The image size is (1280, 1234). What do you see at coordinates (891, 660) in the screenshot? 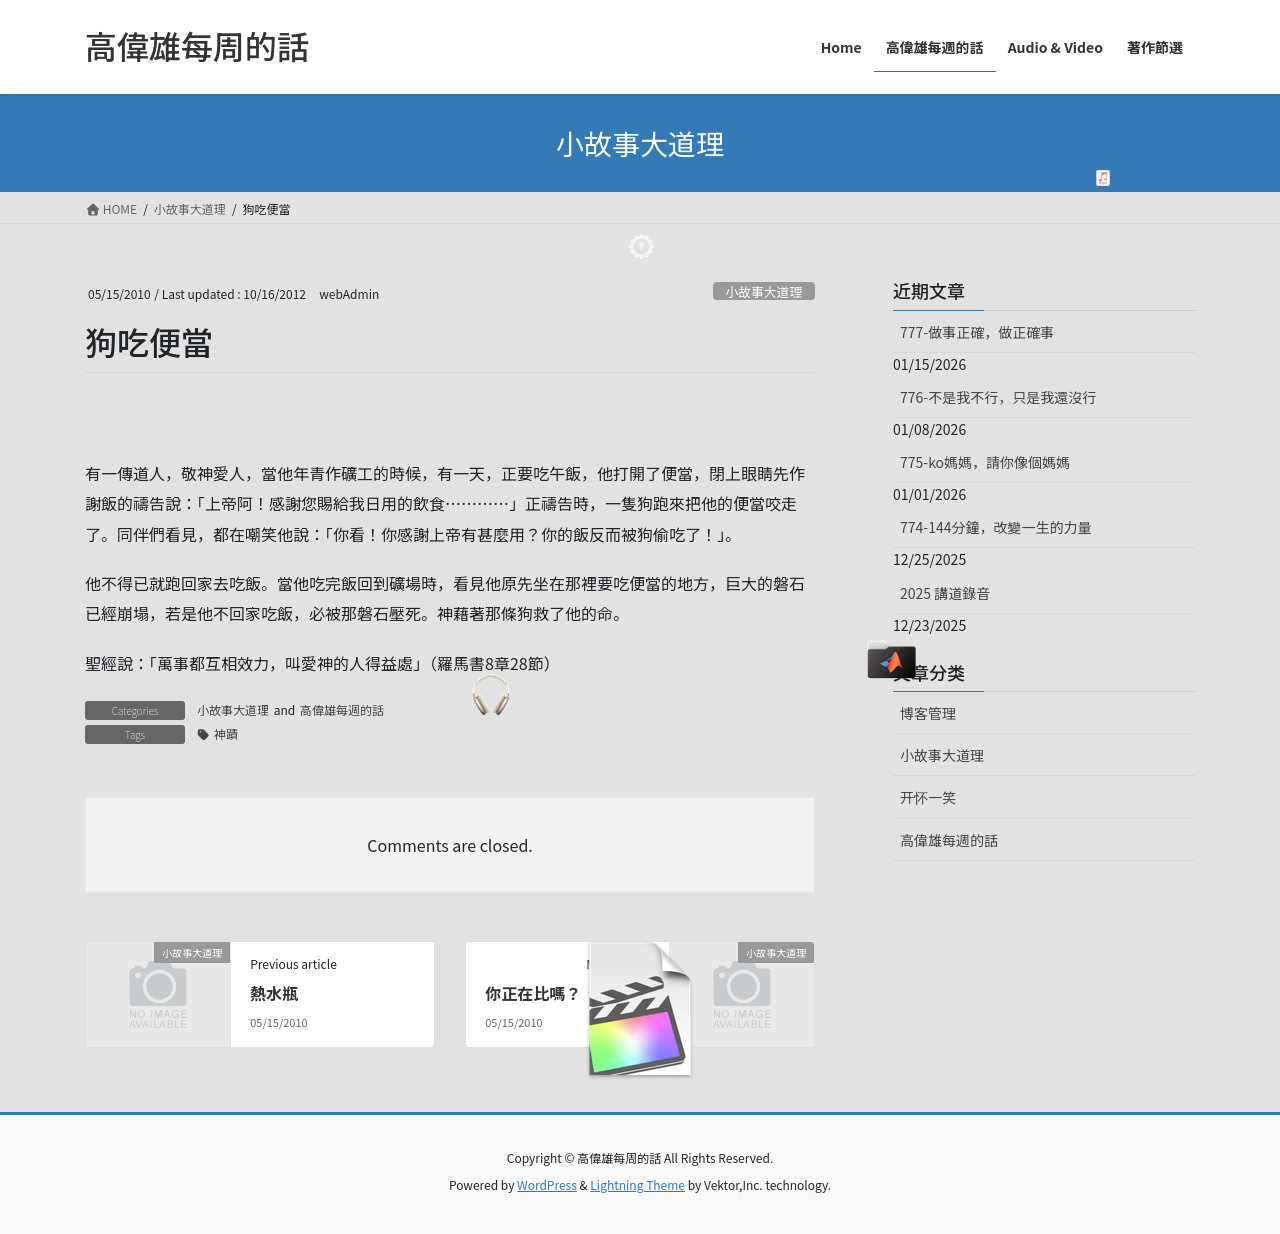
I see `open matlab project files folder` at bounding box center [891, 660].